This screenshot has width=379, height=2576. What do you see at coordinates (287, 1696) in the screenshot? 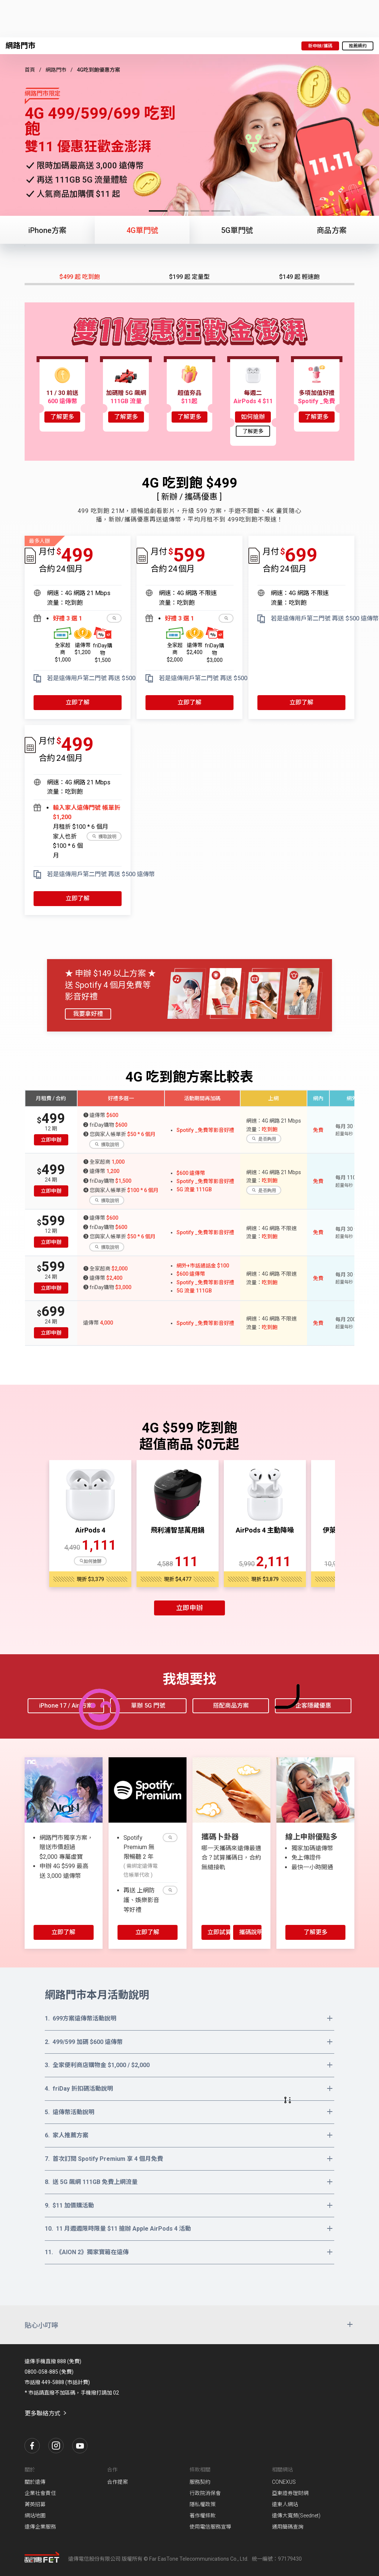
I see `adjust bottom-right corner radius` at bounding box center [287, 1696].